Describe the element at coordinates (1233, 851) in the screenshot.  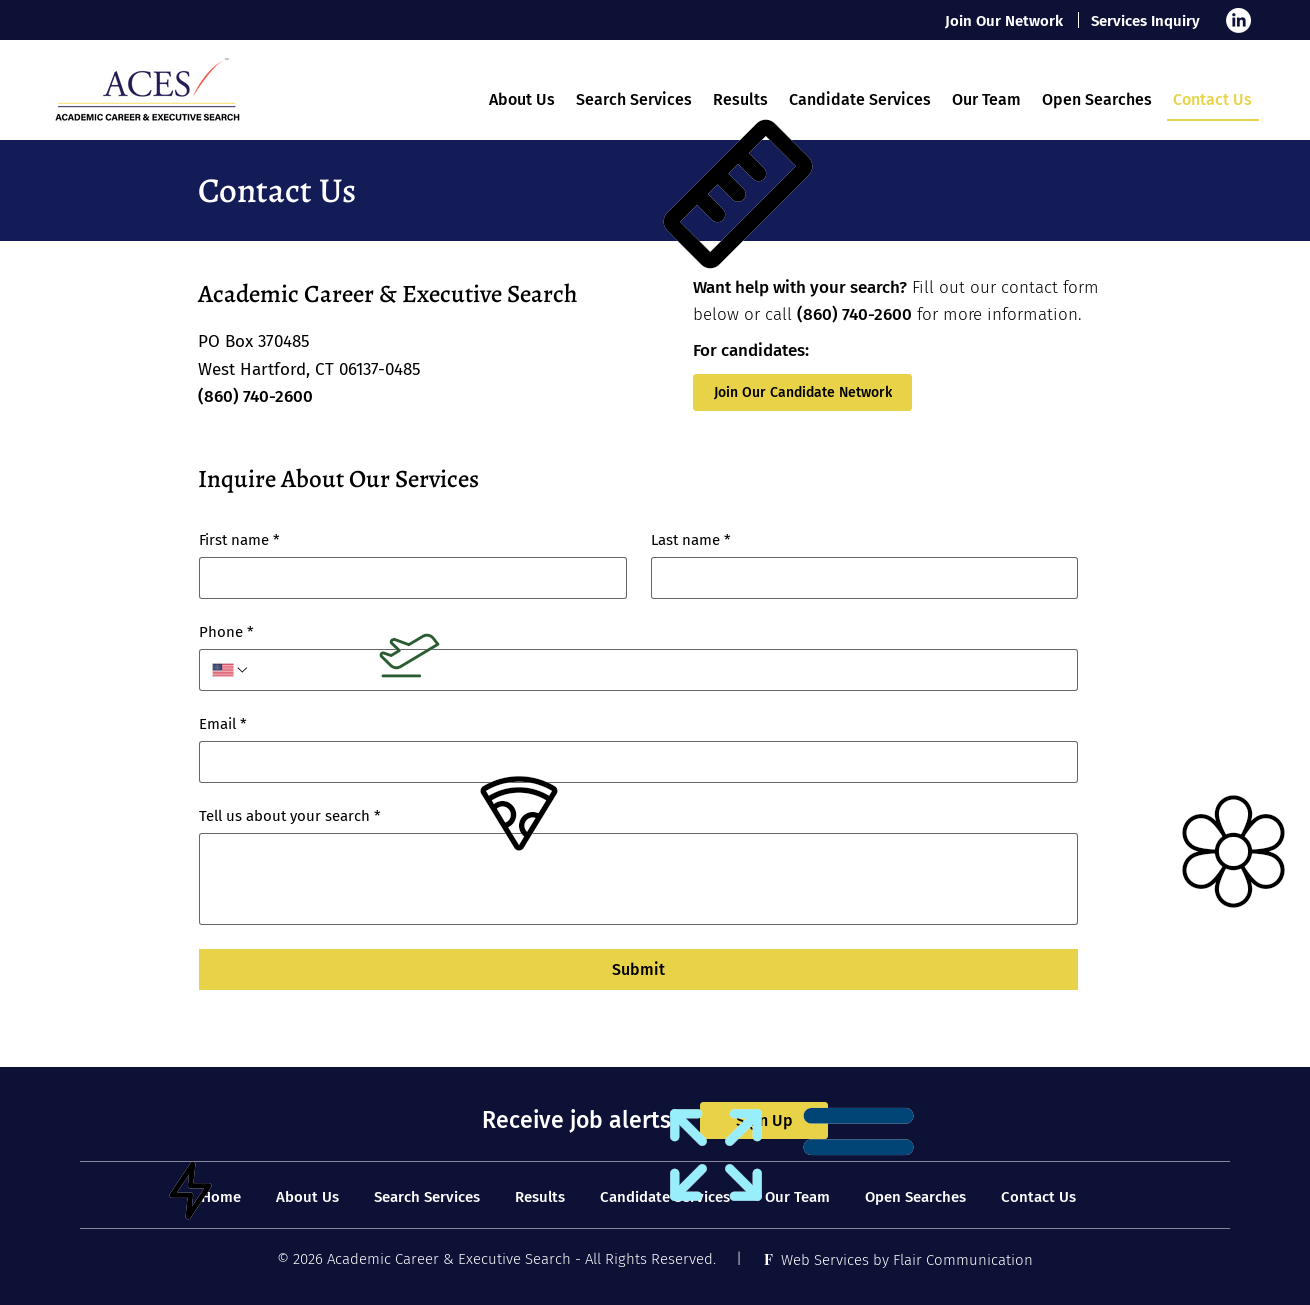
I see `access garden or plant care features` at that location.